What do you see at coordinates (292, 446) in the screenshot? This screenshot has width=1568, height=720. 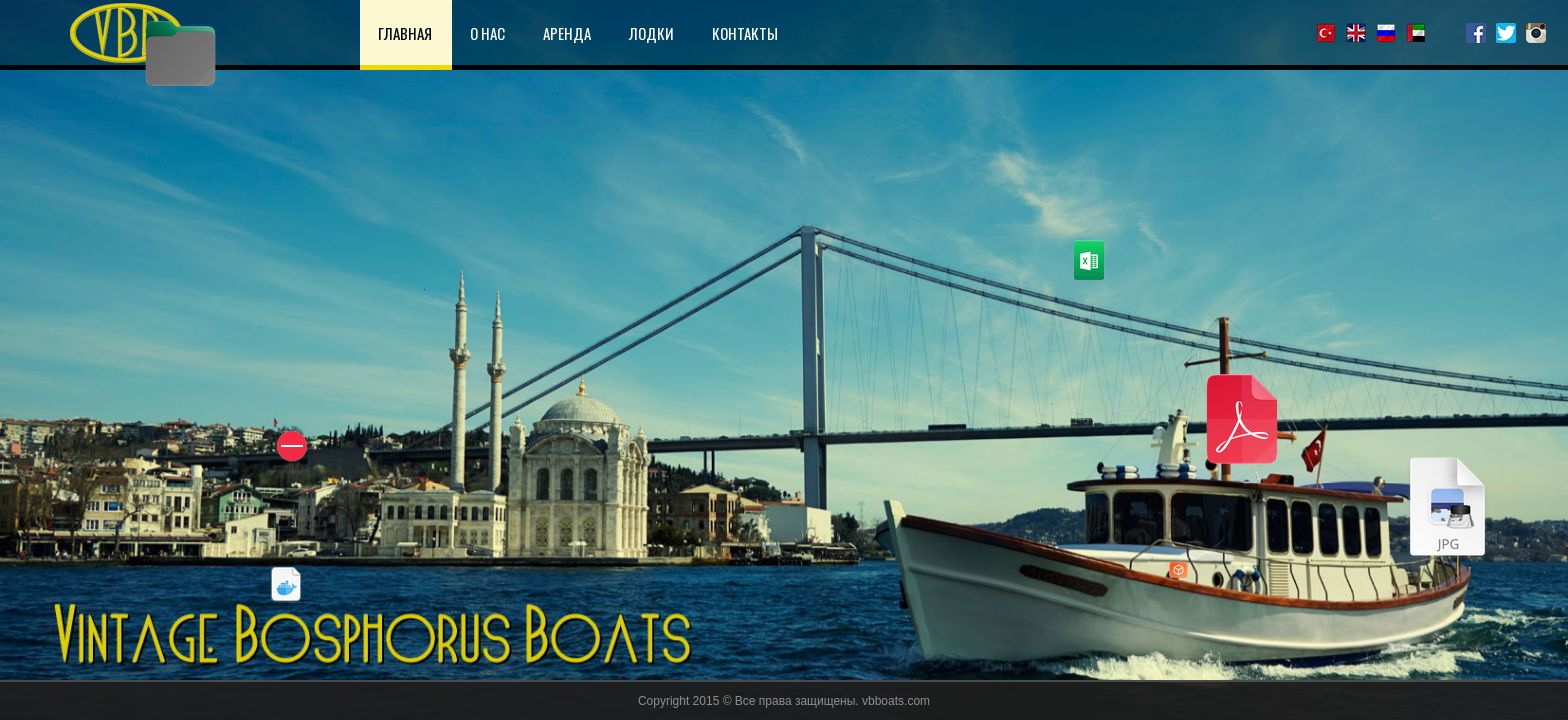 I see `indicates an error or failed action` at bounding box center [292, 446].